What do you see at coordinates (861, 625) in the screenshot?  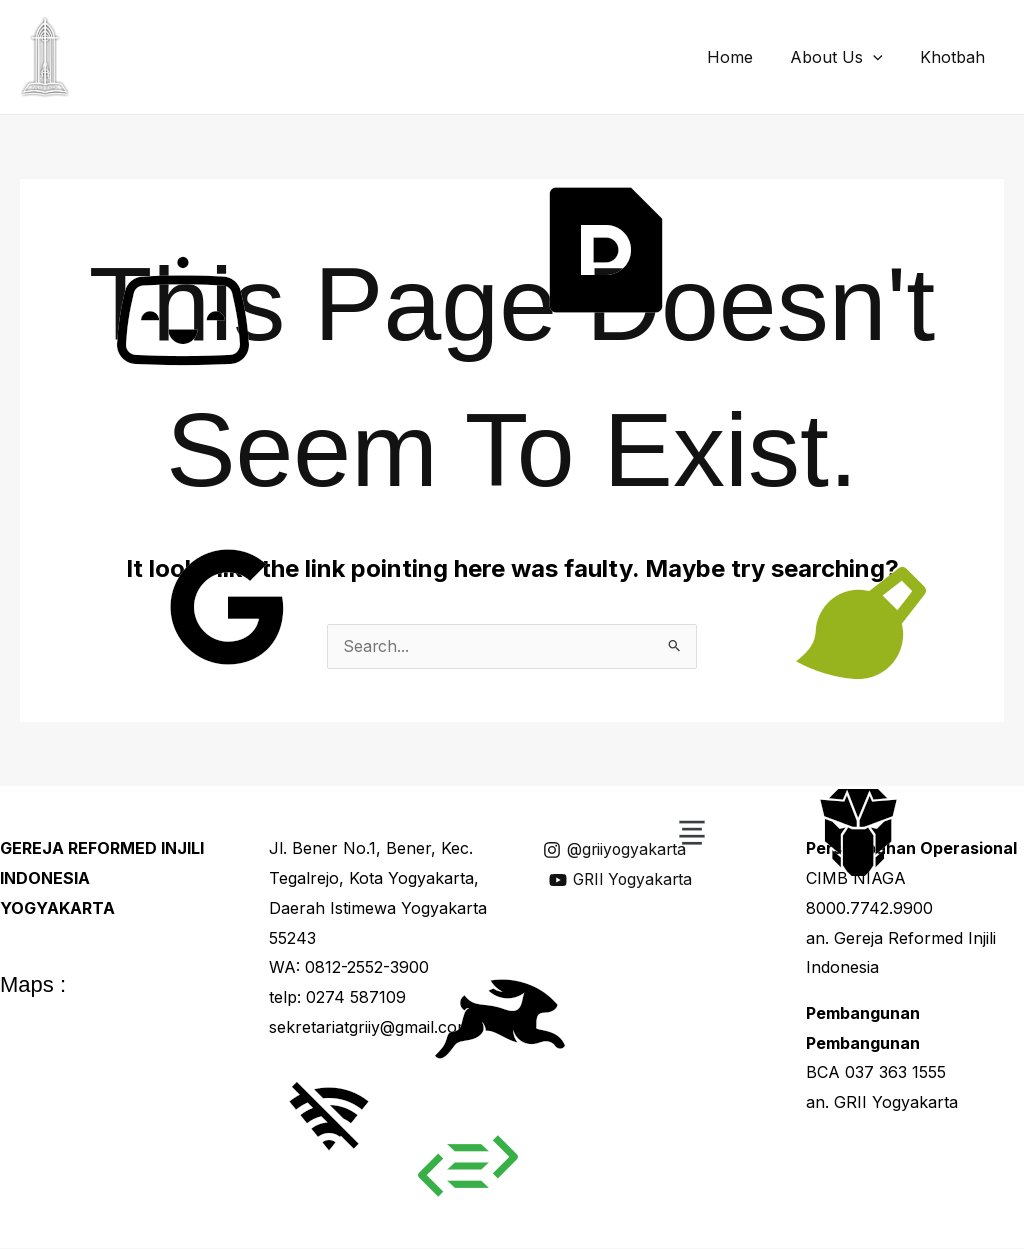 I see `access brush or painting tools` at bounding box center [861, 625].